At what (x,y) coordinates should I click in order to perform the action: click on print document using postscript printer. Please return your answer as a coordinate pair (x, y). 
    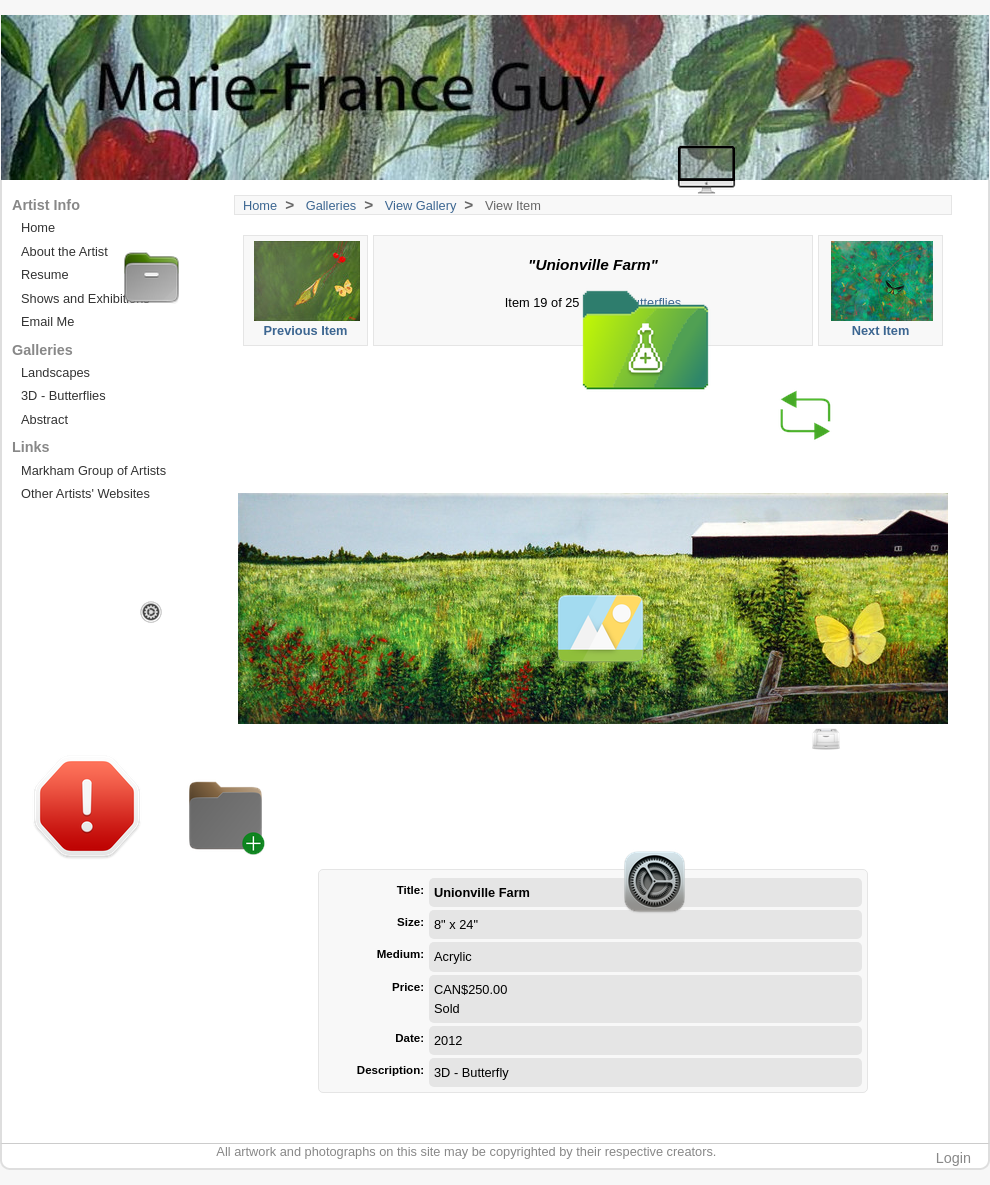
    Looking at the image, I should click on (826, 739).